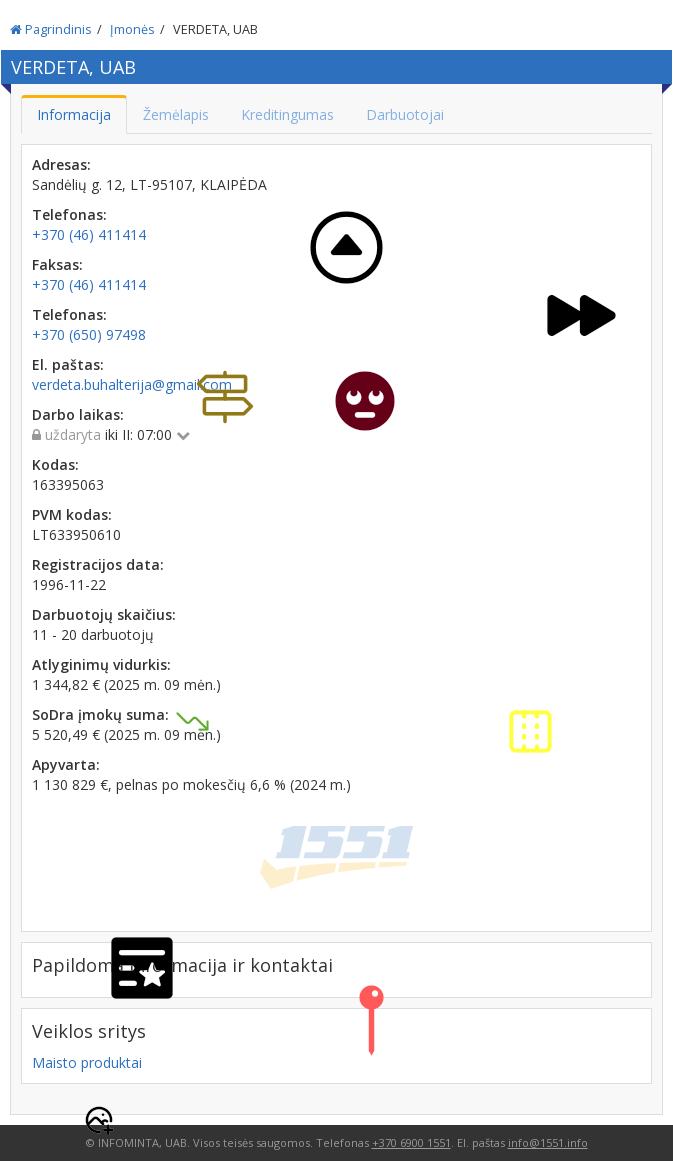 The width and height of the screenshot is (673, 1161). What do you see at coordinates (142, 968) in the screenshot?
I see `view your favorites list` at bounding box center [142, 968].